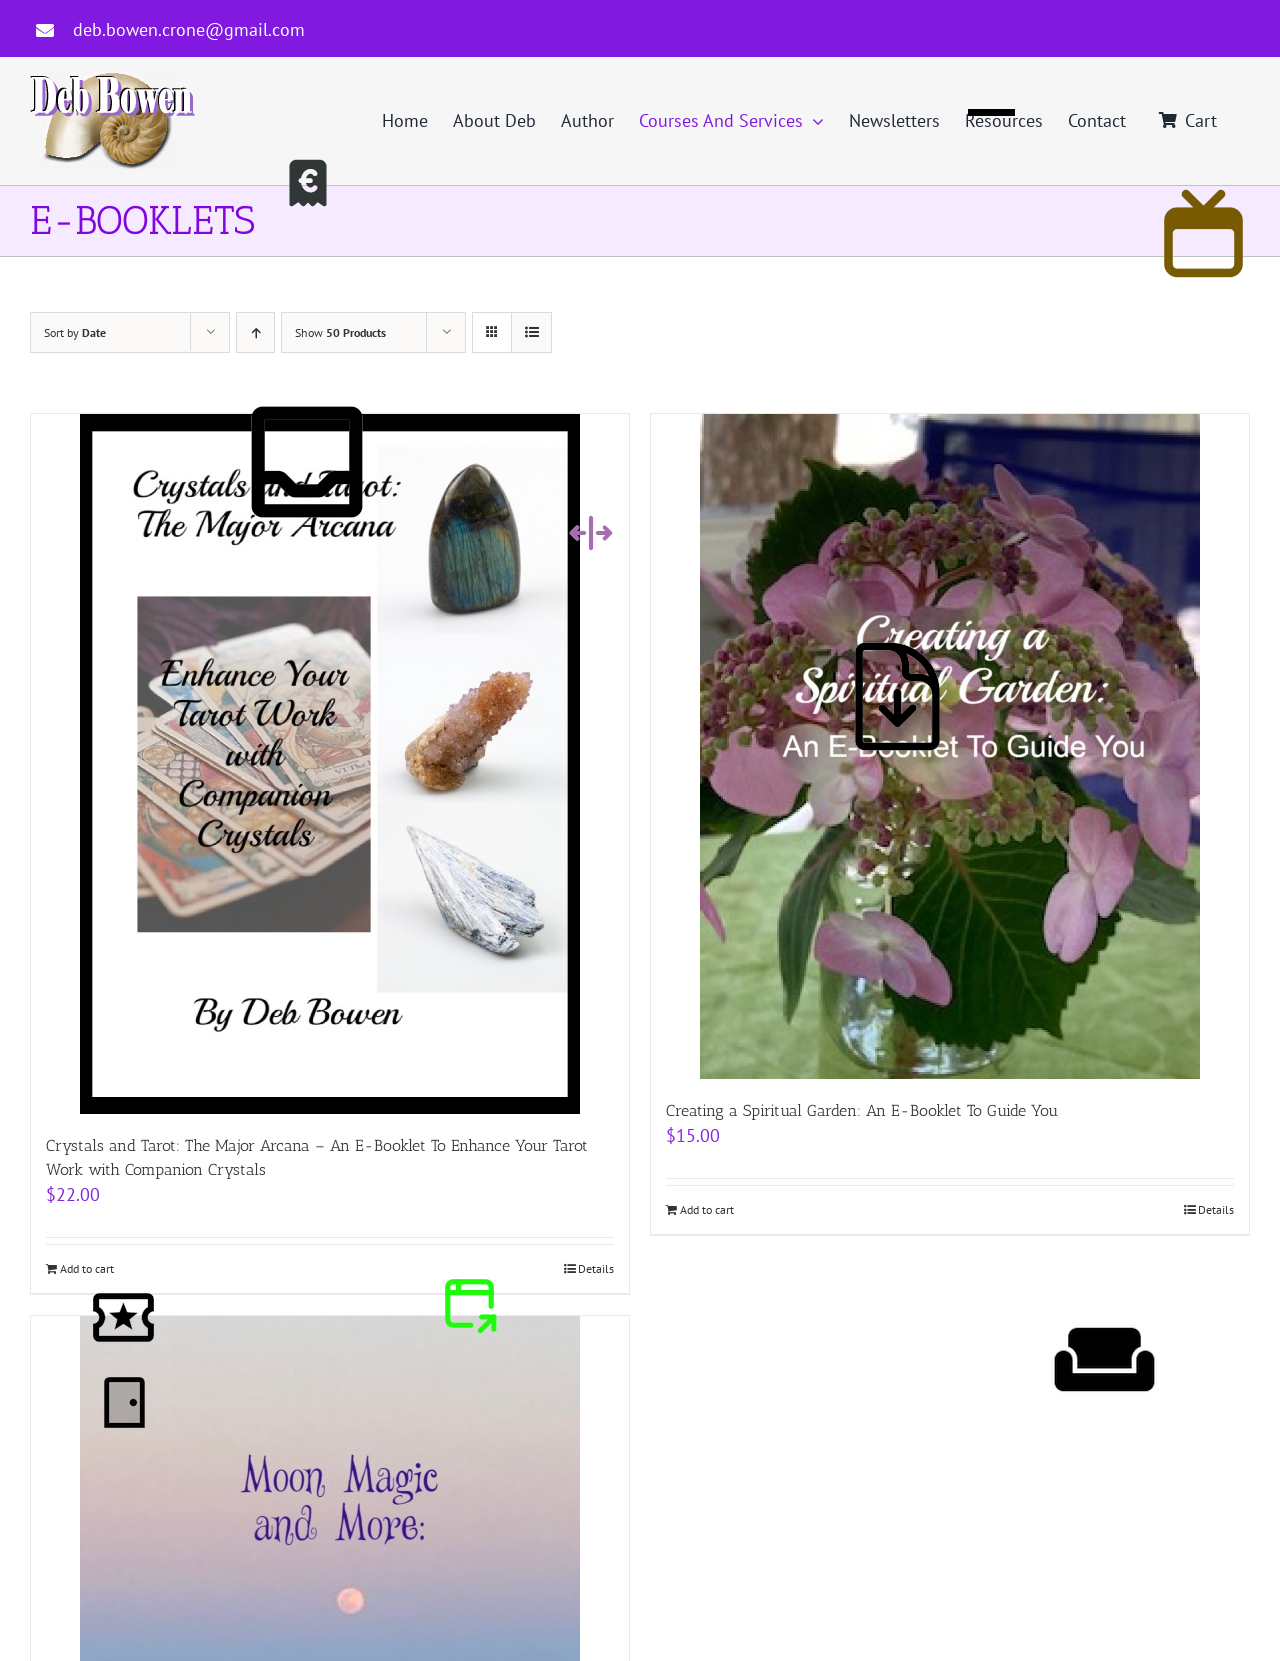 The height and width of the screenshot is (1661, 1280). Describe the element at coordinates (991, 112) in the screenshot. I see `remove an item from a list` at that location.